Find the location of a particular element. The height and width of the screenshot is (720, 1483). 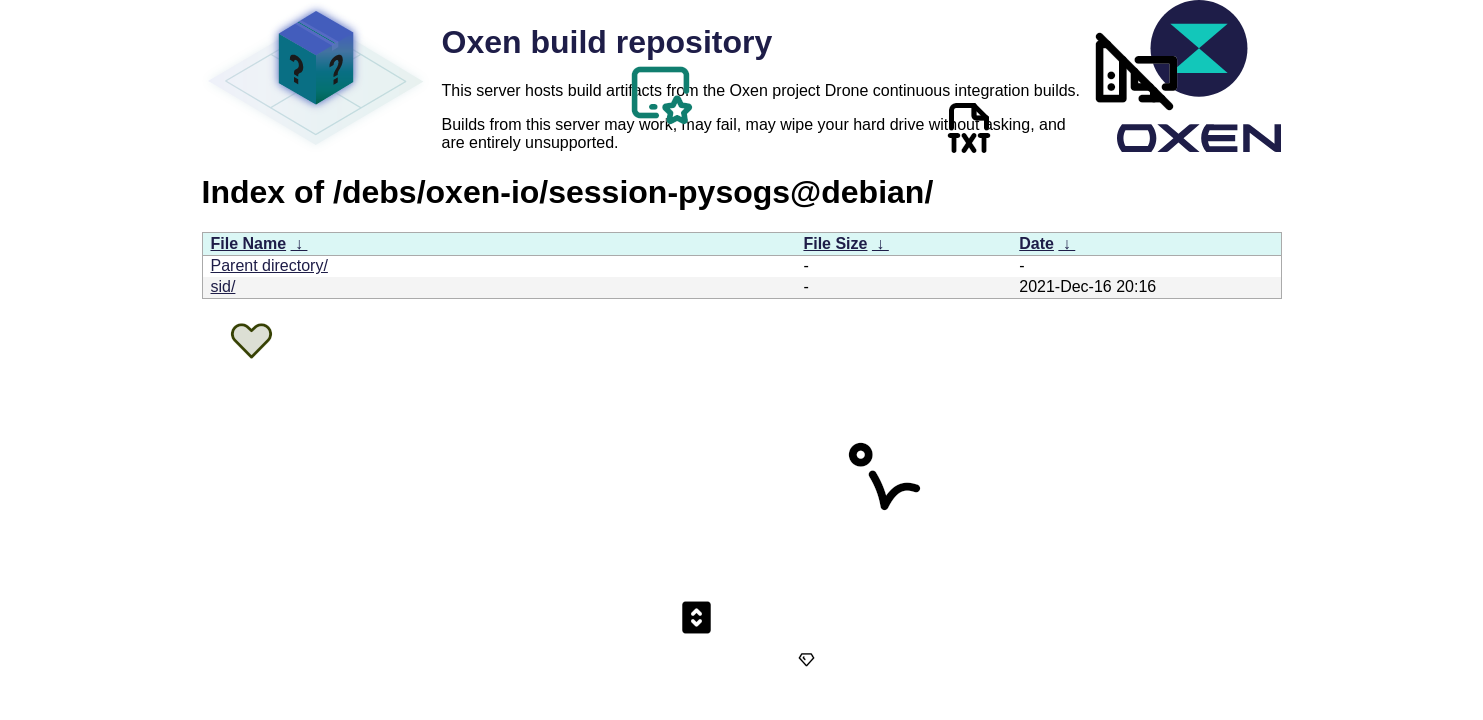

indicates premium or pro membership status is located at coordinates (806, 659).